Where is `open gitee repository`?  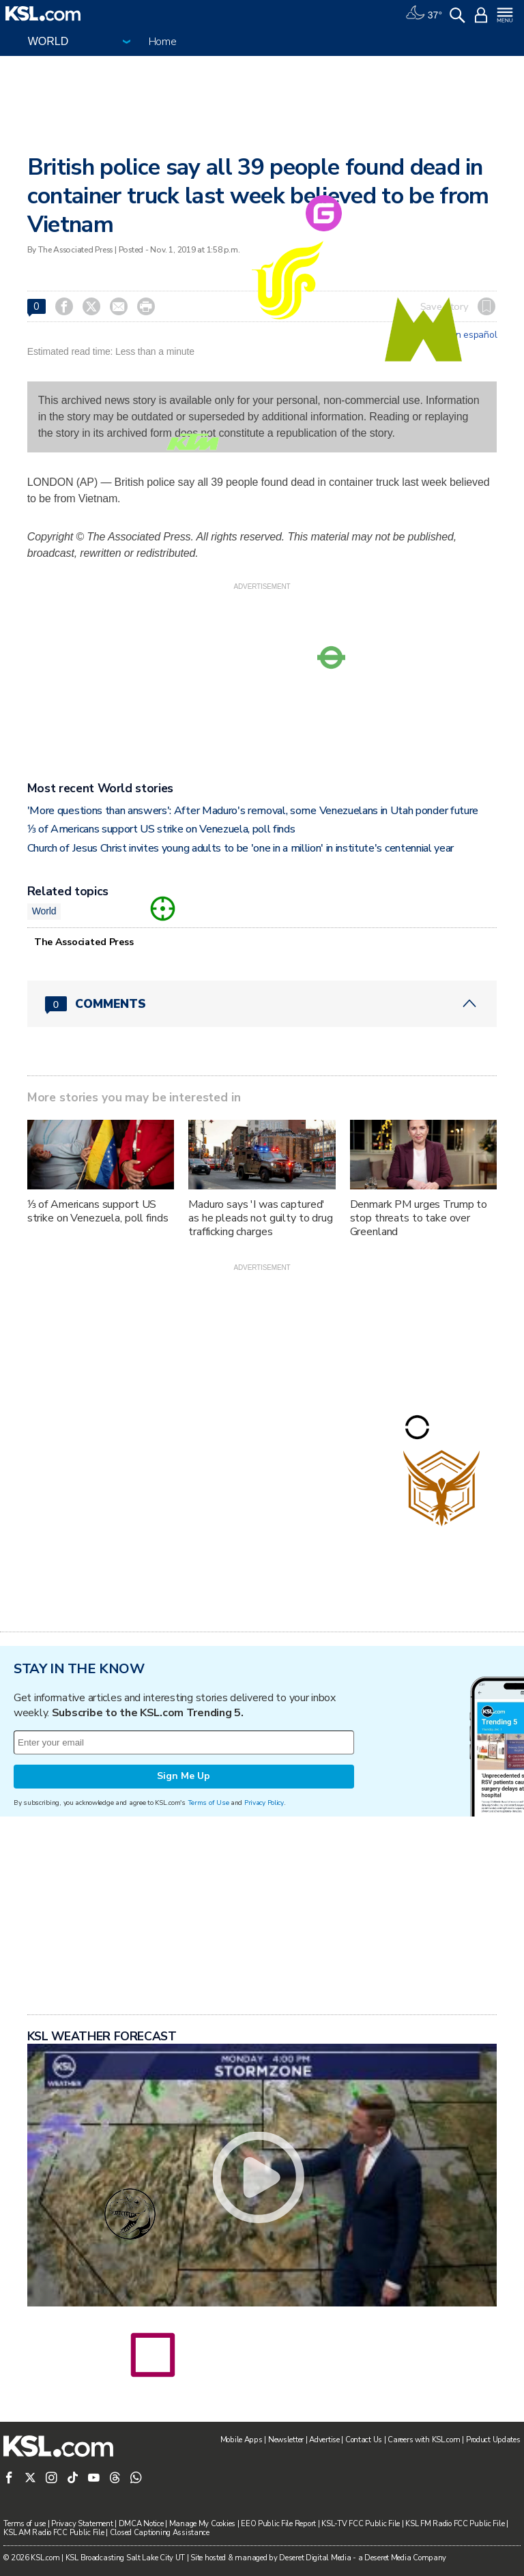 open gitee repository is located at coordinates (323, 213).